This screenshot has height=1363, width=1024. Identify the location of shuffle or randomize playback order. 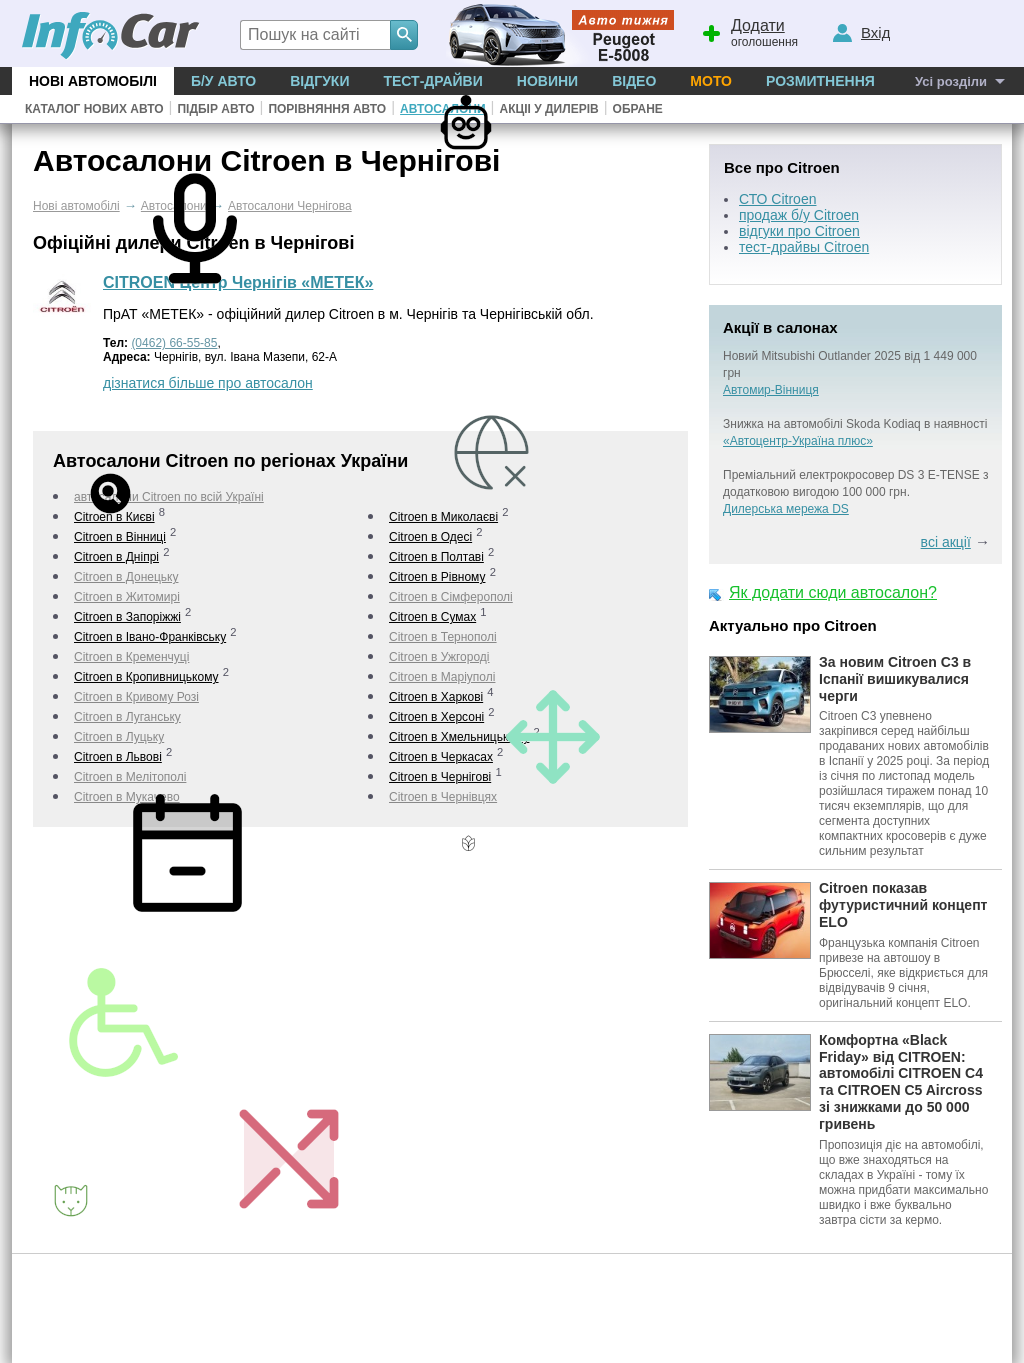
(289, 1159).